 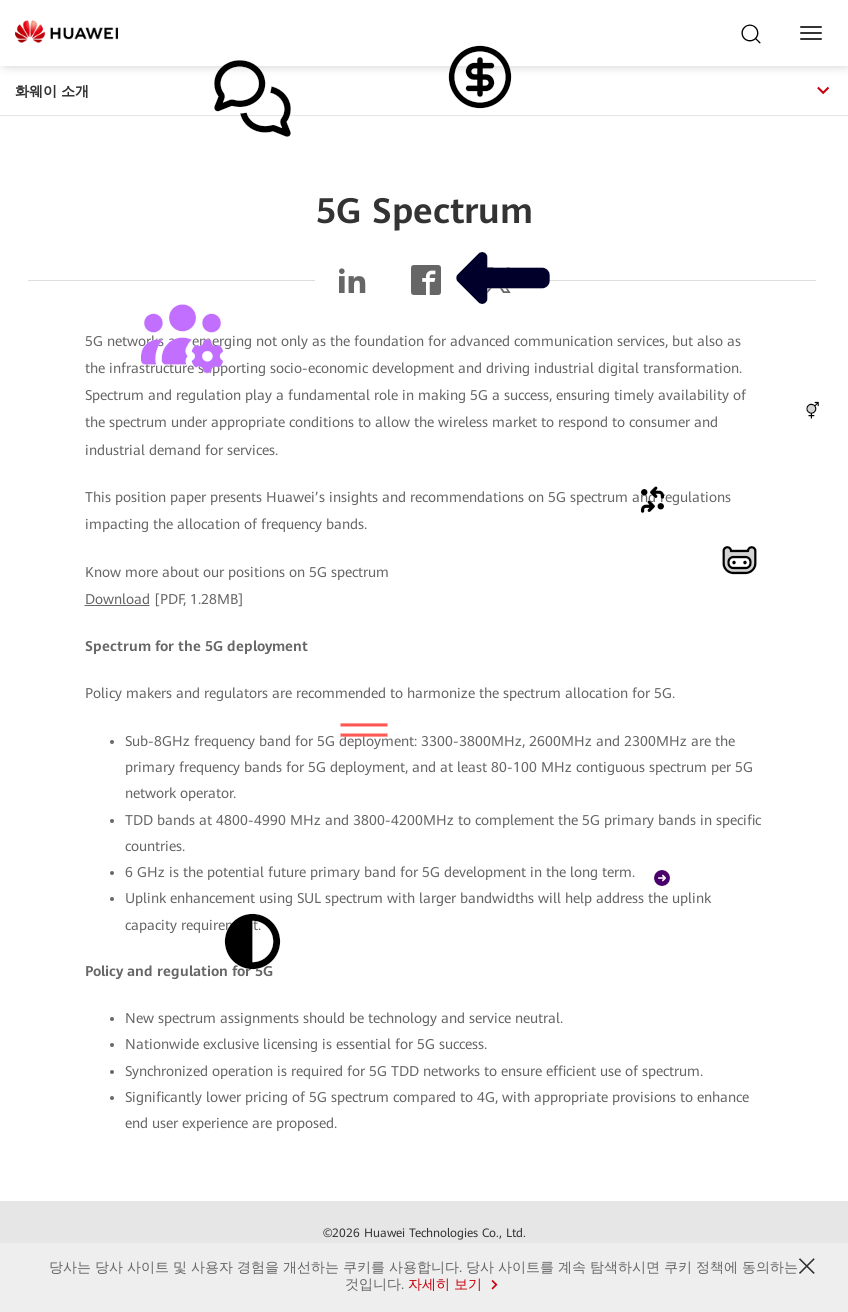 I want to click on finn the human character icon from adventure time, so click(x=739, y=559).